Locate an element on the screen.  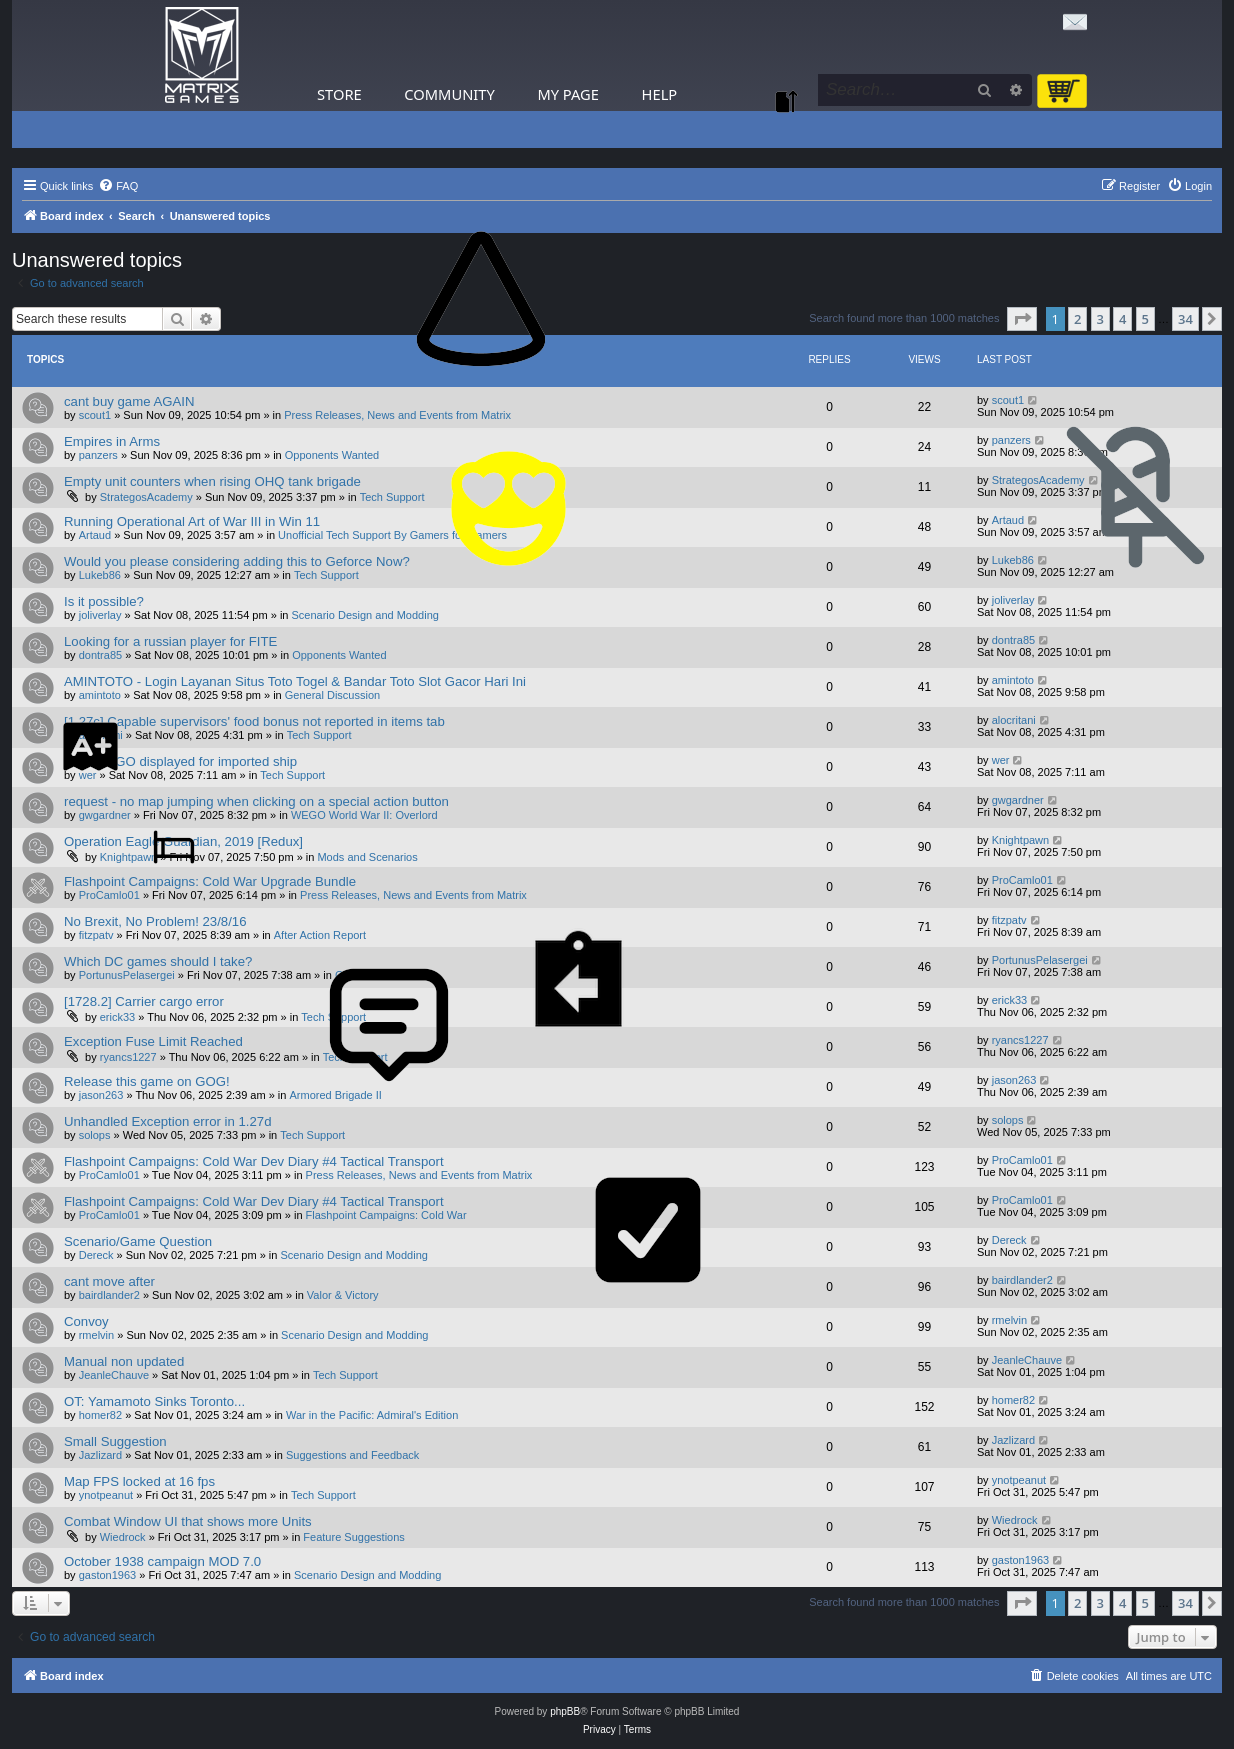
auto-fit content to top of container is located at coordinates (786, 102).